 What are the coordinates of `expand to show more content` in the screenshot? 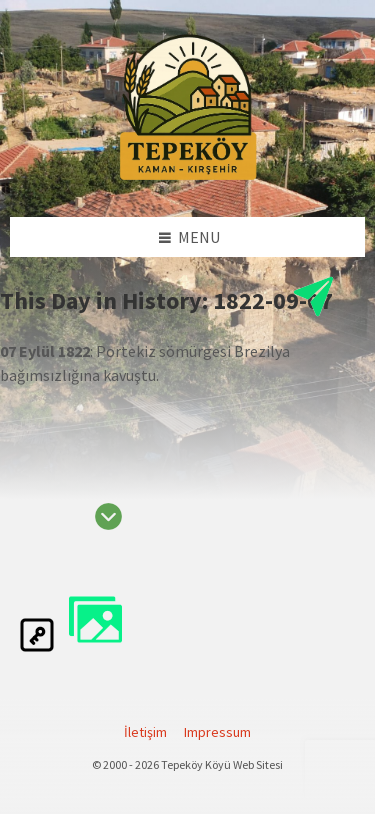 It's located at (108, 516).